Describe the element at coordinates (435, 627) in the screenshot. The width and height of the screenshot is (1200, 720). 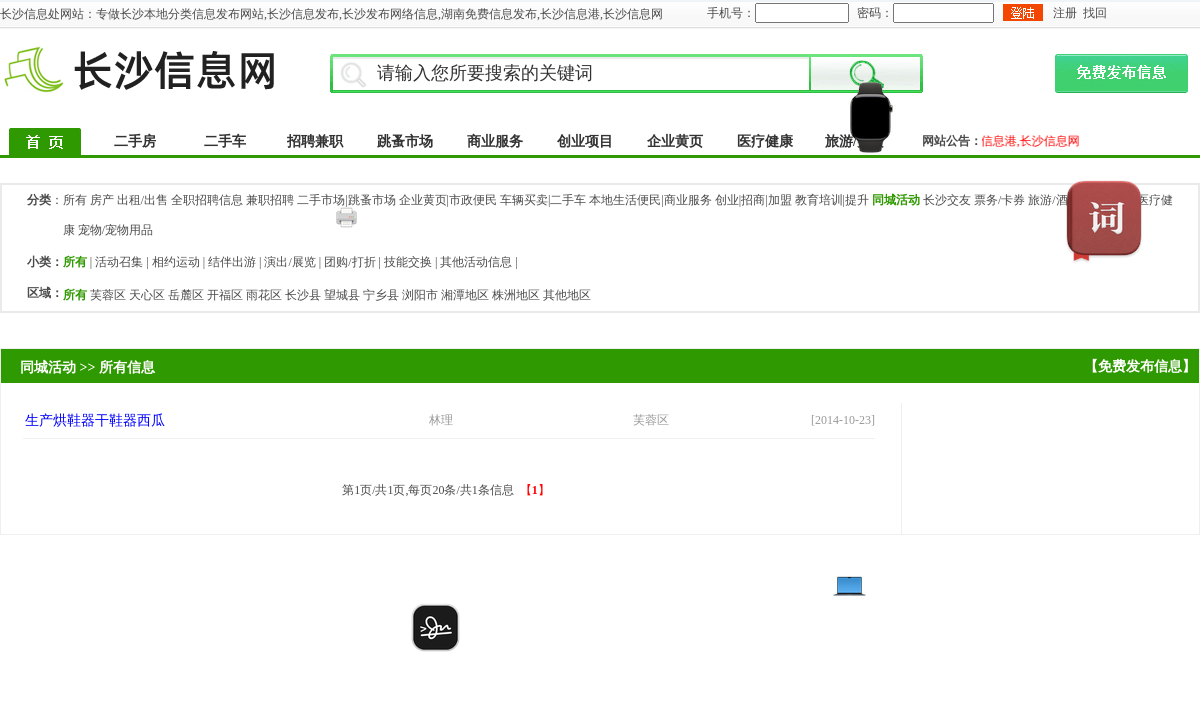
I see `open secretive app for secure key management` at that location.